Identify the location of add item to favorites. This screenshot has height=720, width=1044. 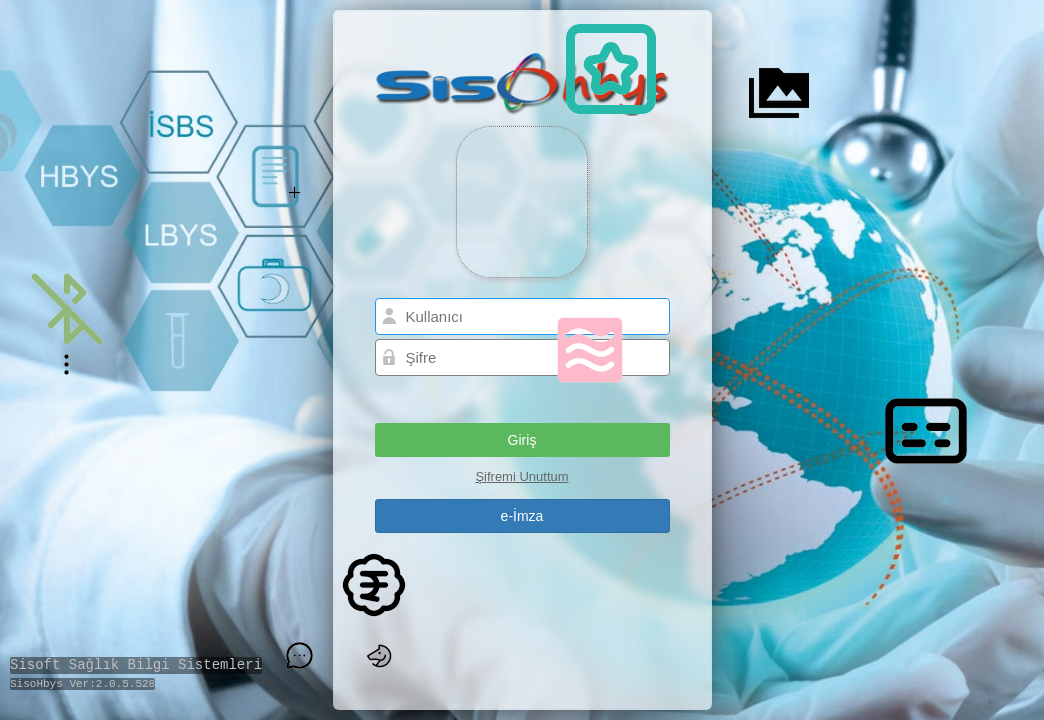
(611, 69).